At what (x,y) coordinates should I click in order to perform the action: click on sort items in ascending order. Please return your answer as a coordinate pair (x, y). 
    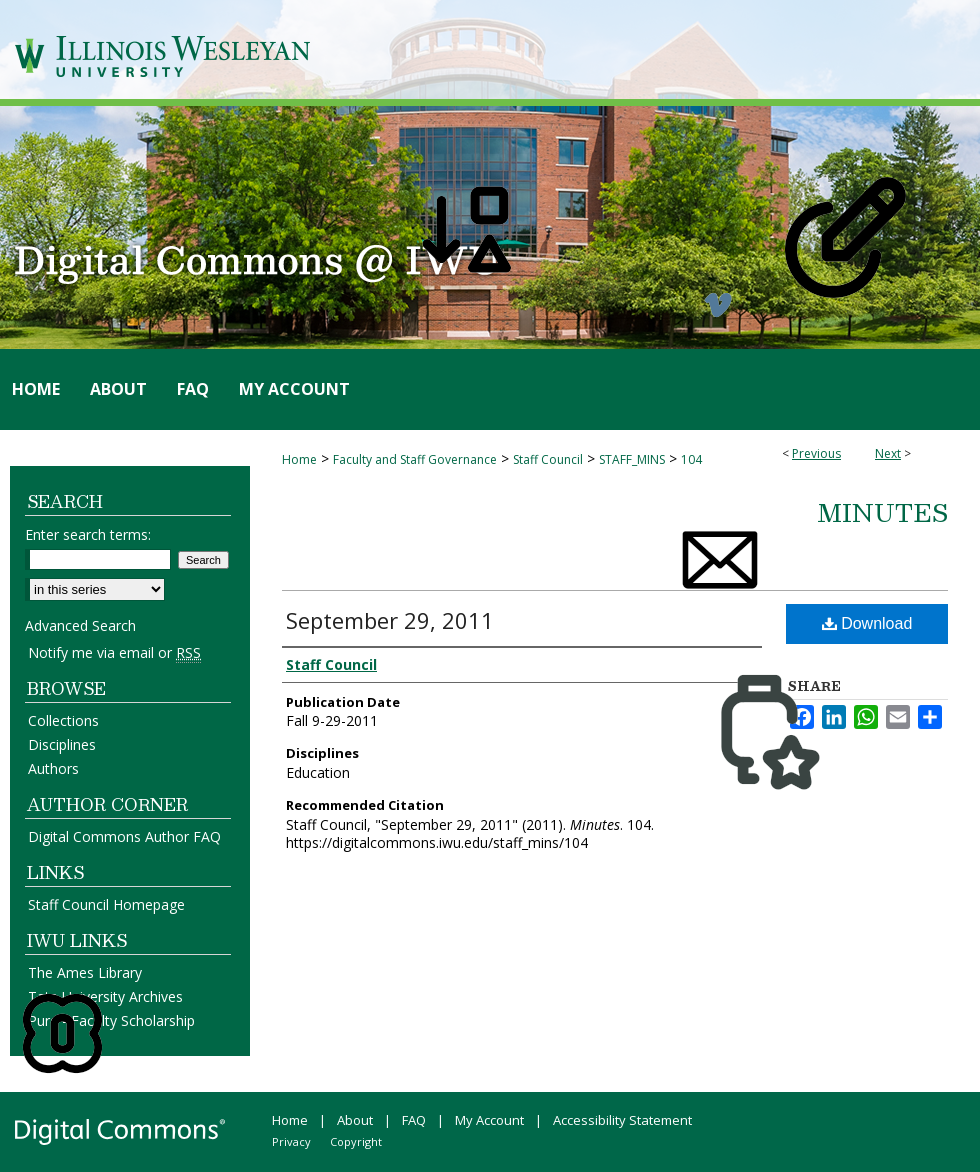
    Looking at the image, I should click on (465, 229).